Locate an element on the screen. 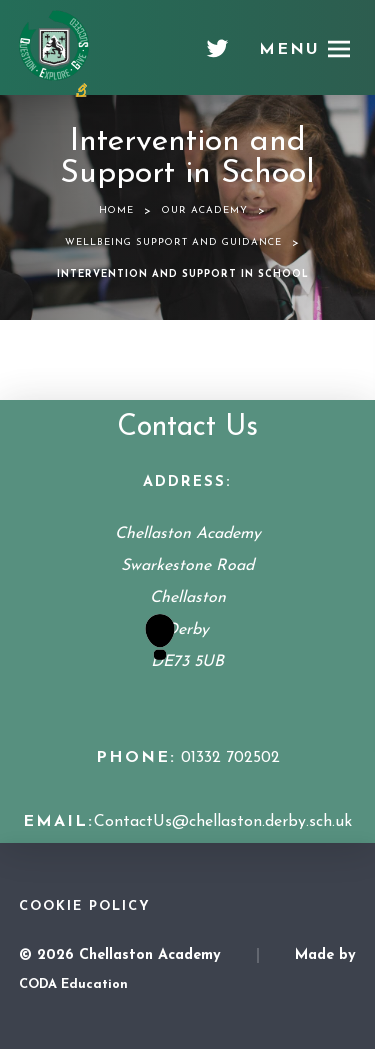 This screenshot has height=1049, width=375. access scientific or research tools is located at coordinates (81, 90).